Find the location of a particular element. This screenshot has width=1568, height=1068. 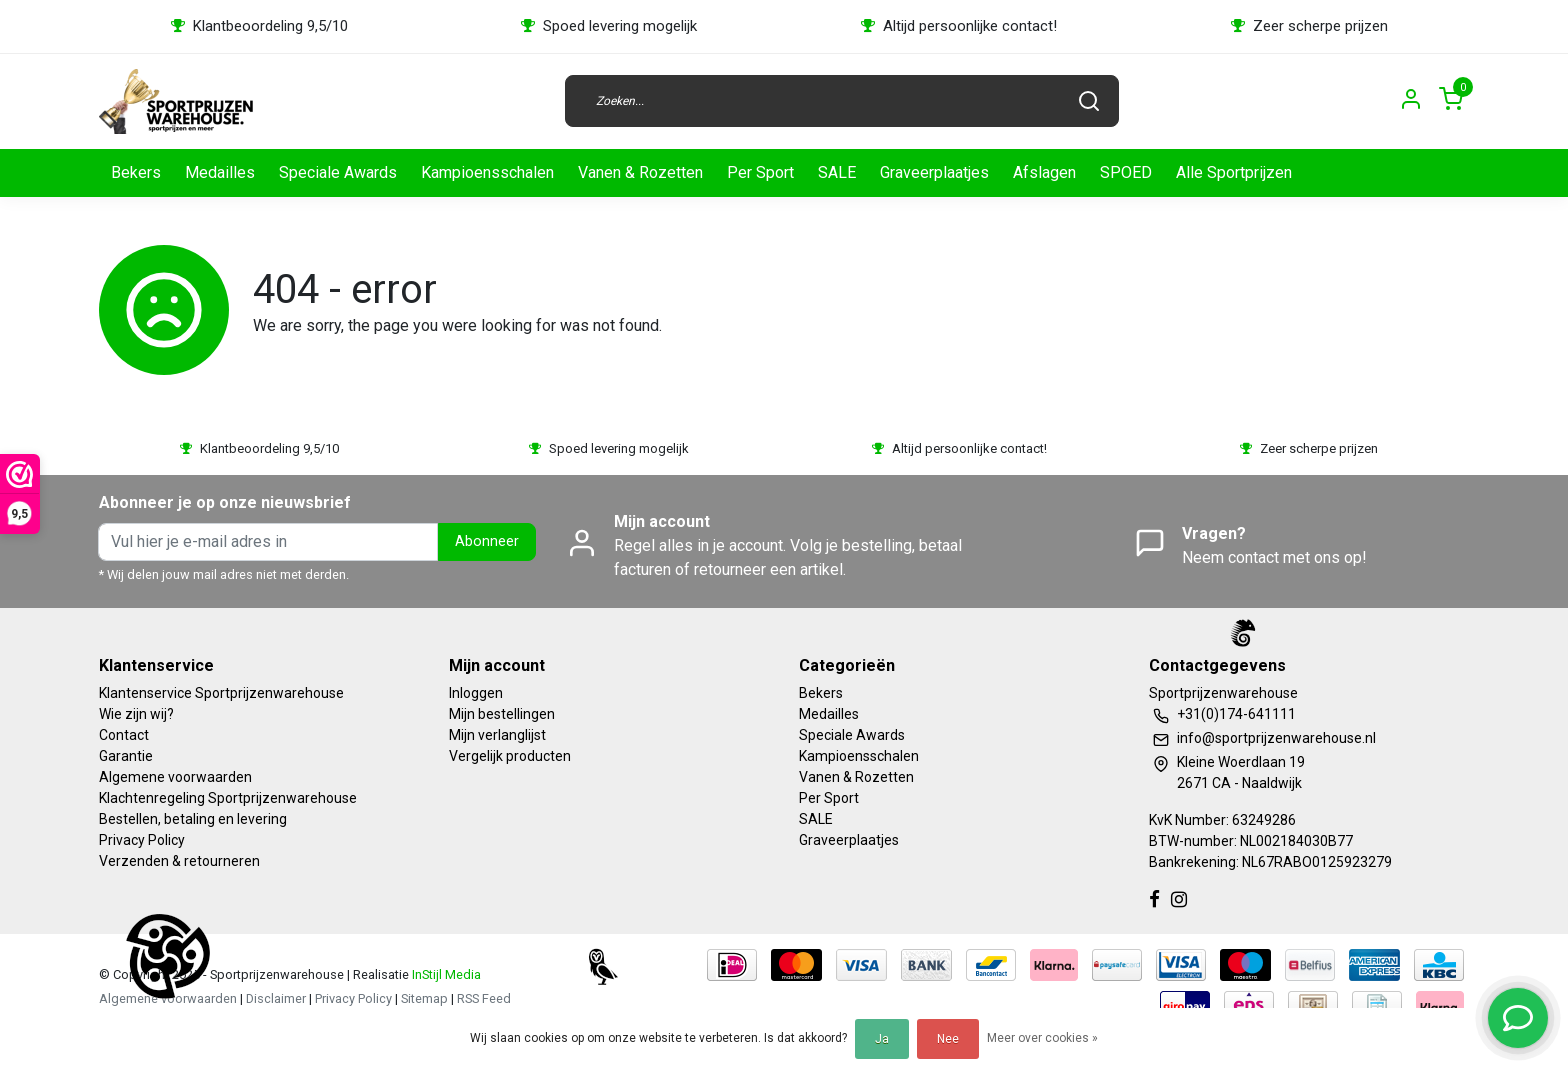

represents a barn owl character or creature in a game is located at coordinates (603, 966).